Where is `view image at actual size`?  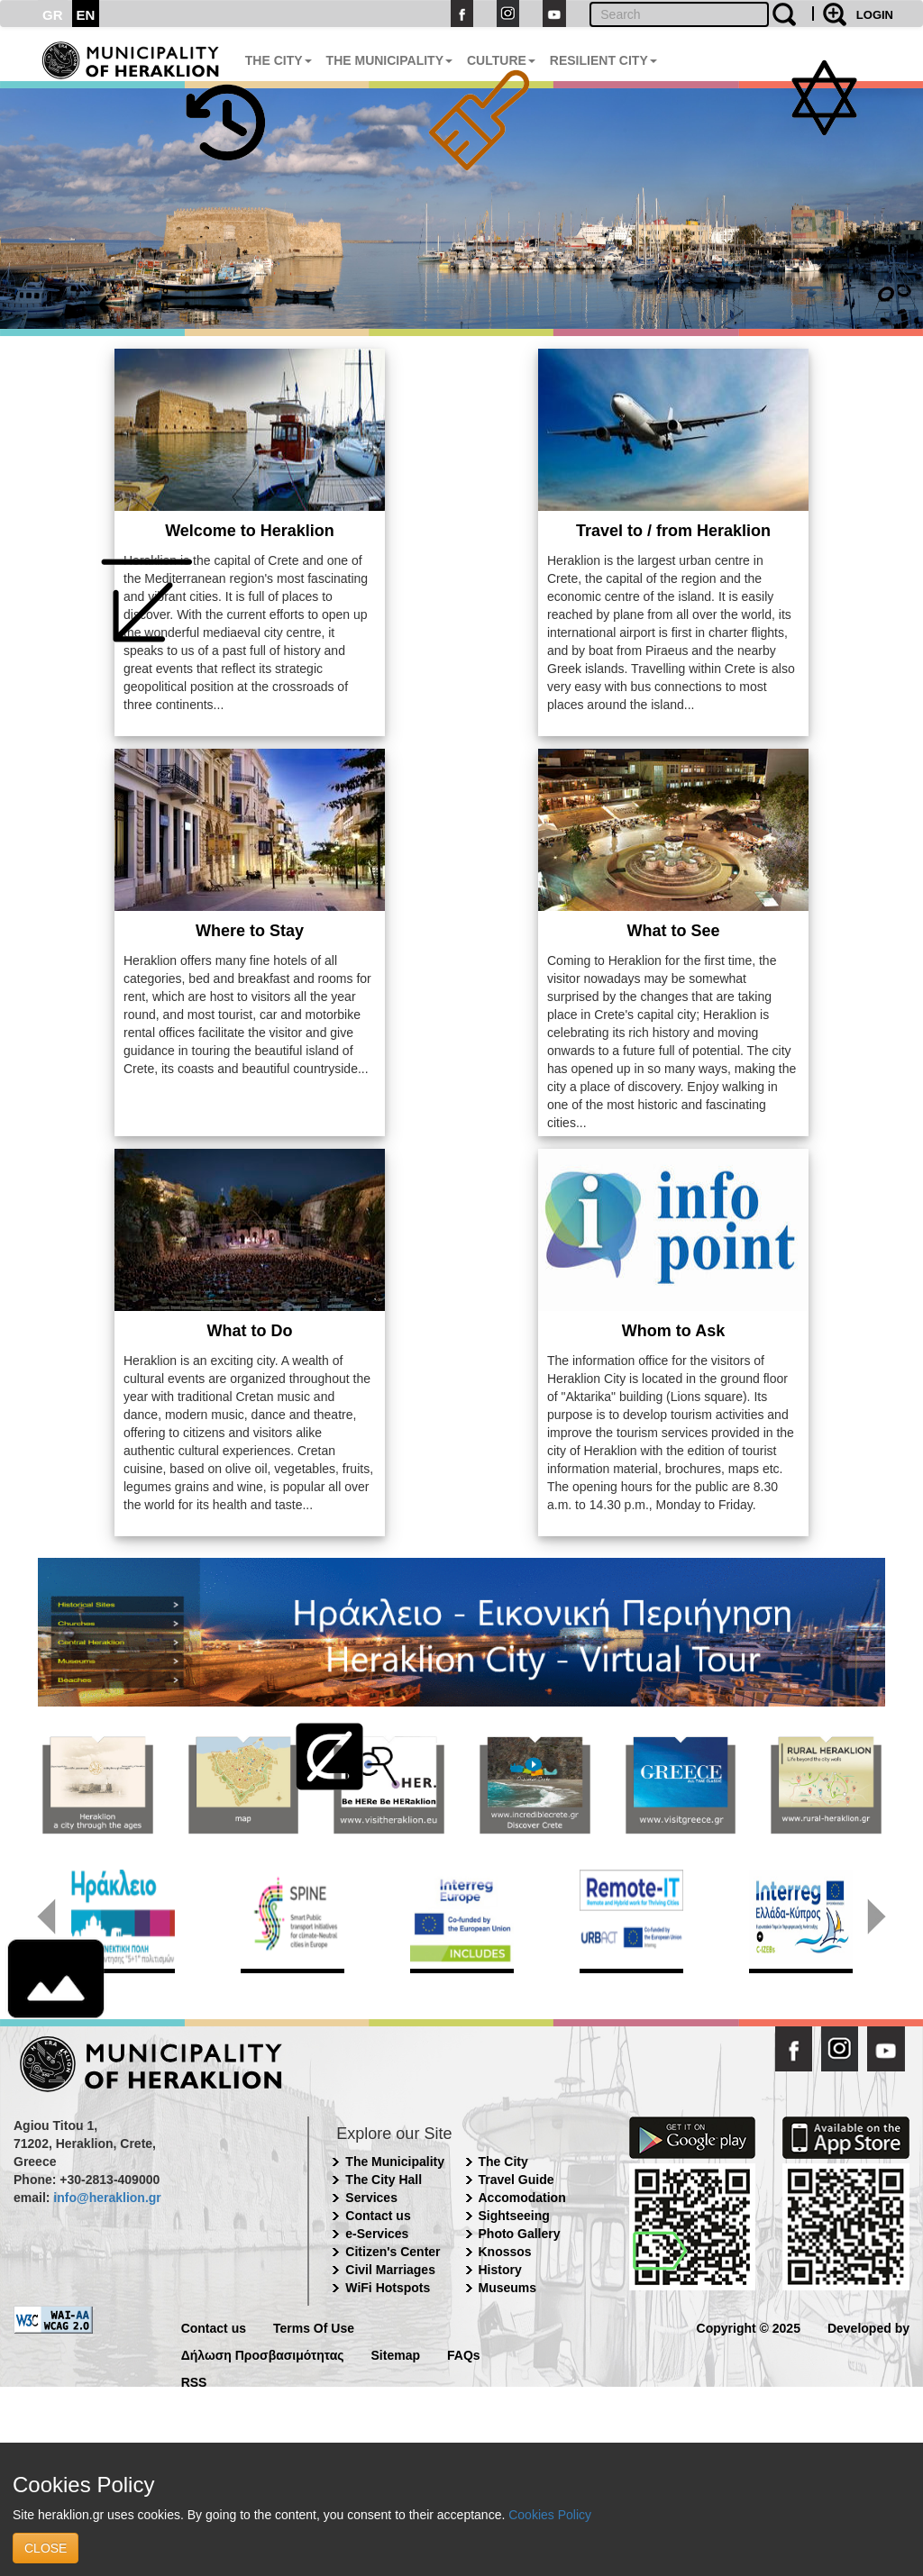
view image at actual size is located at coordinates (56, 1979).